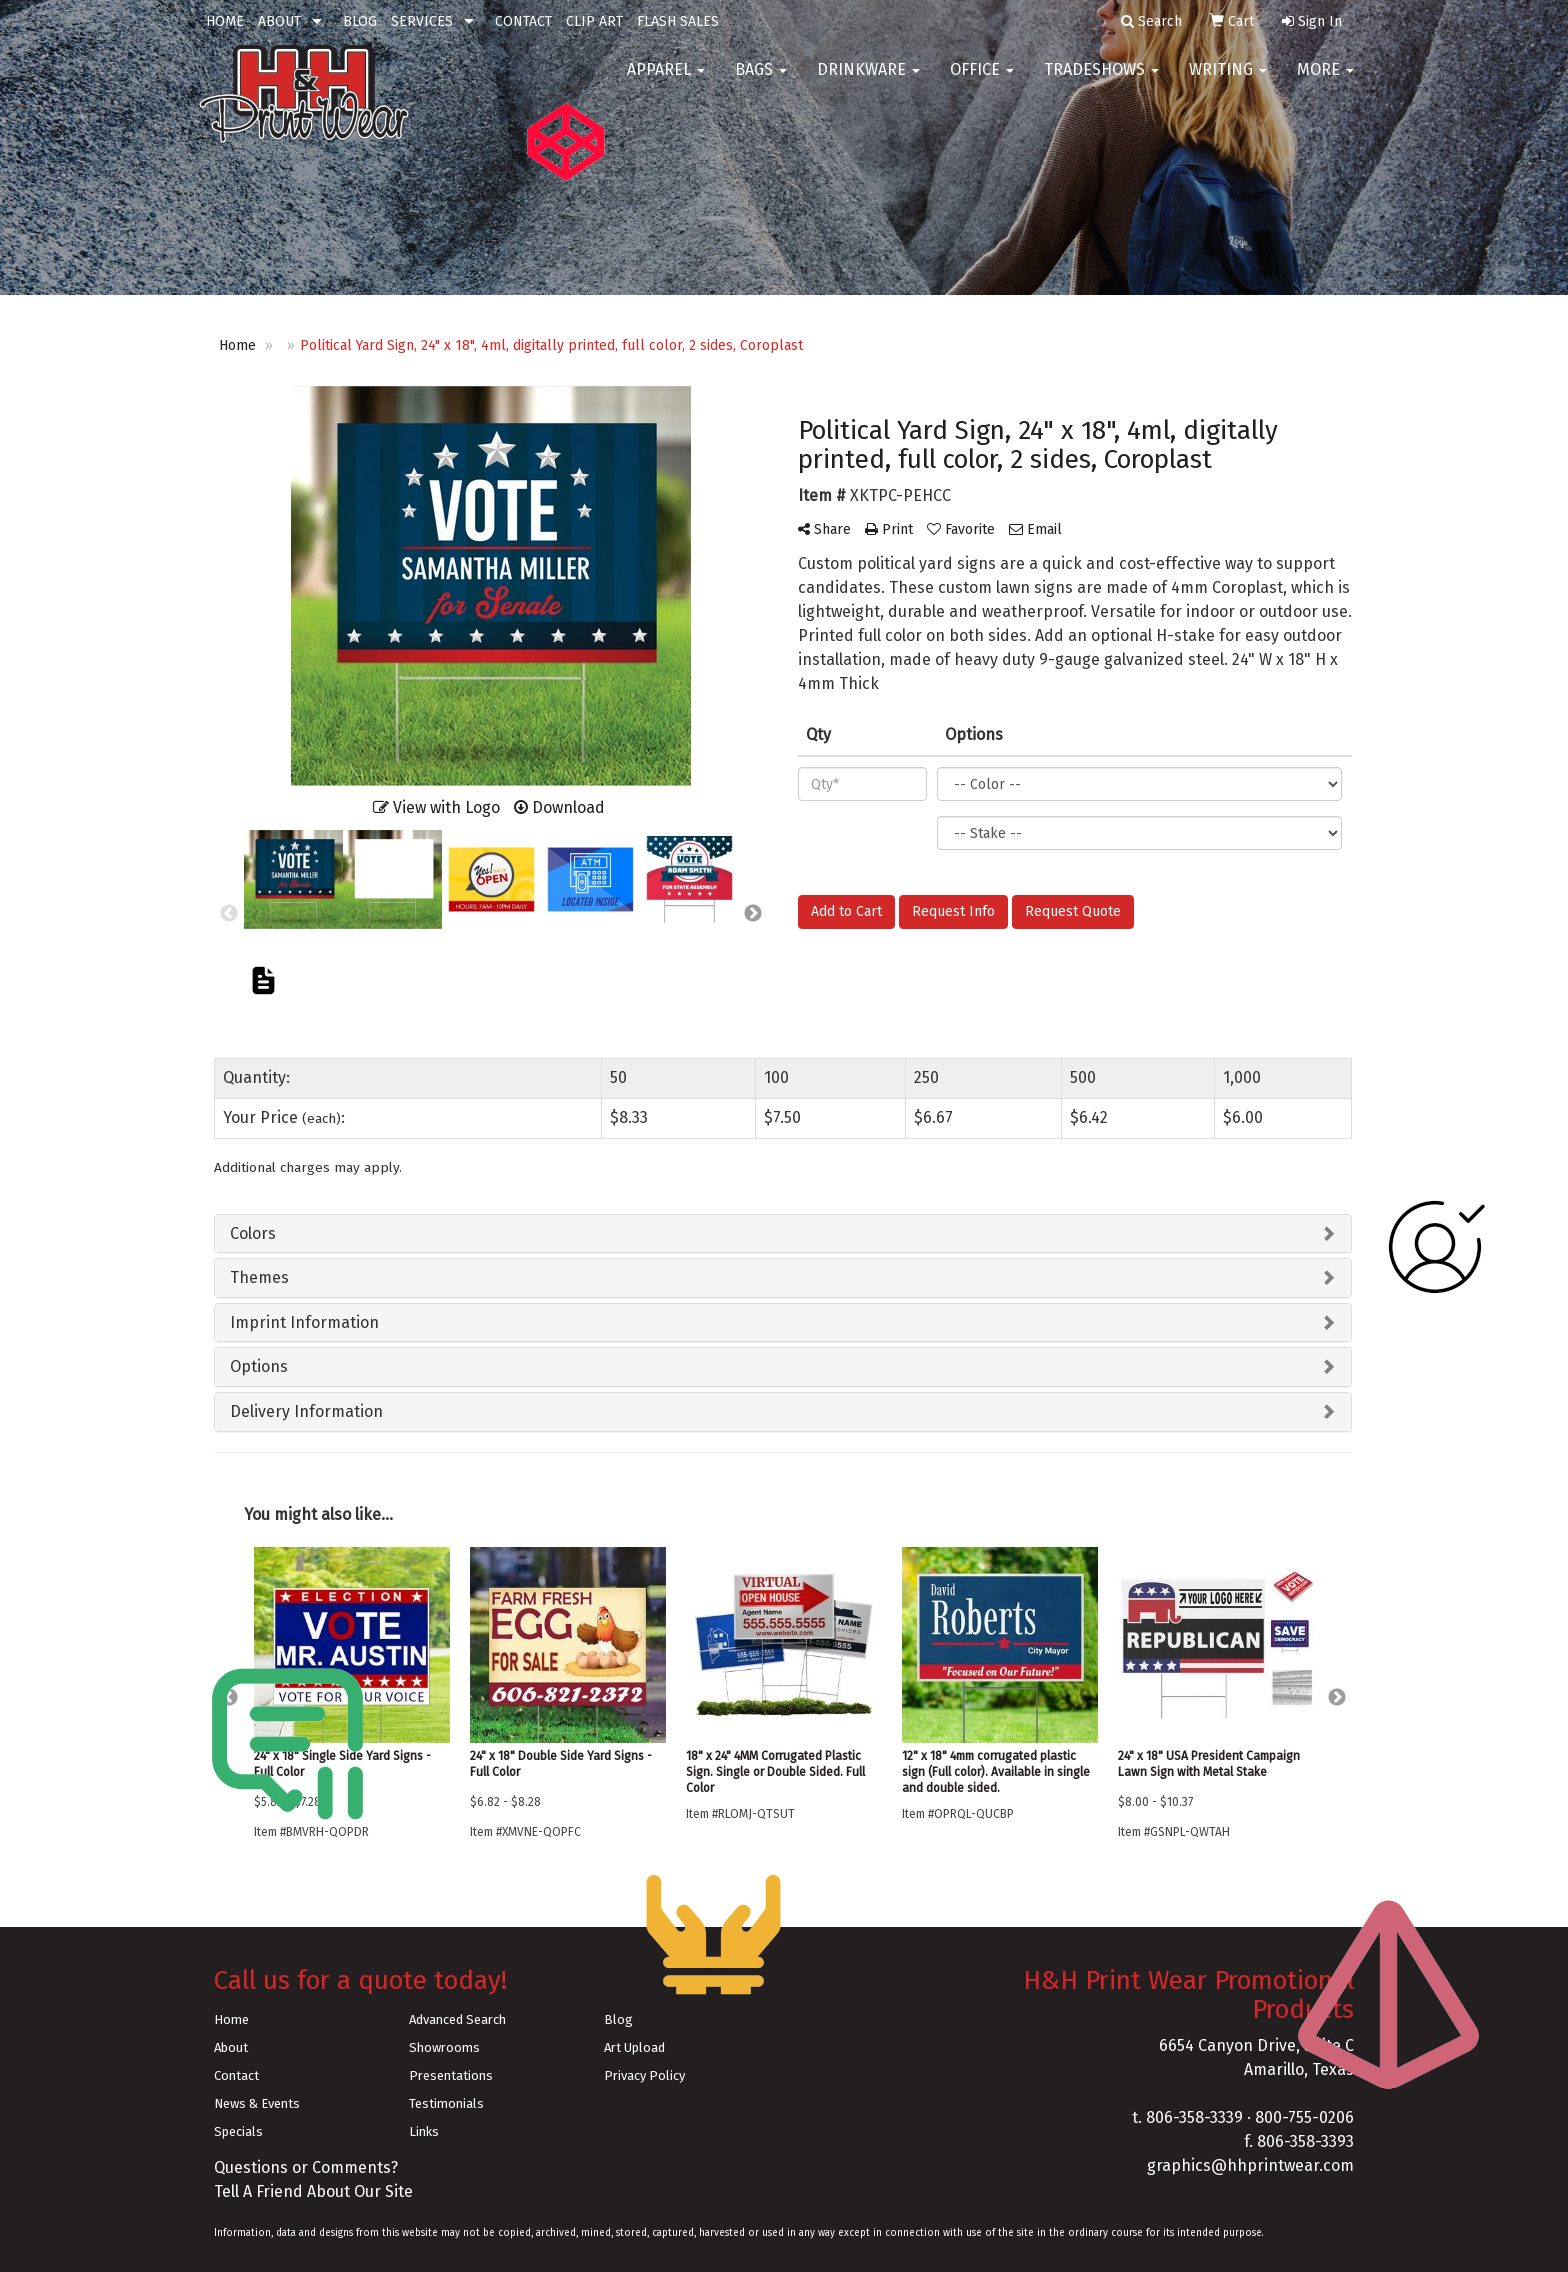 Image resolution: width=1568 pixels, height=2272 pixels. What do you see at coordinates (287, 1736) in the screenshot?
I see `pause message notifications` at bounding box center [287, 1736].